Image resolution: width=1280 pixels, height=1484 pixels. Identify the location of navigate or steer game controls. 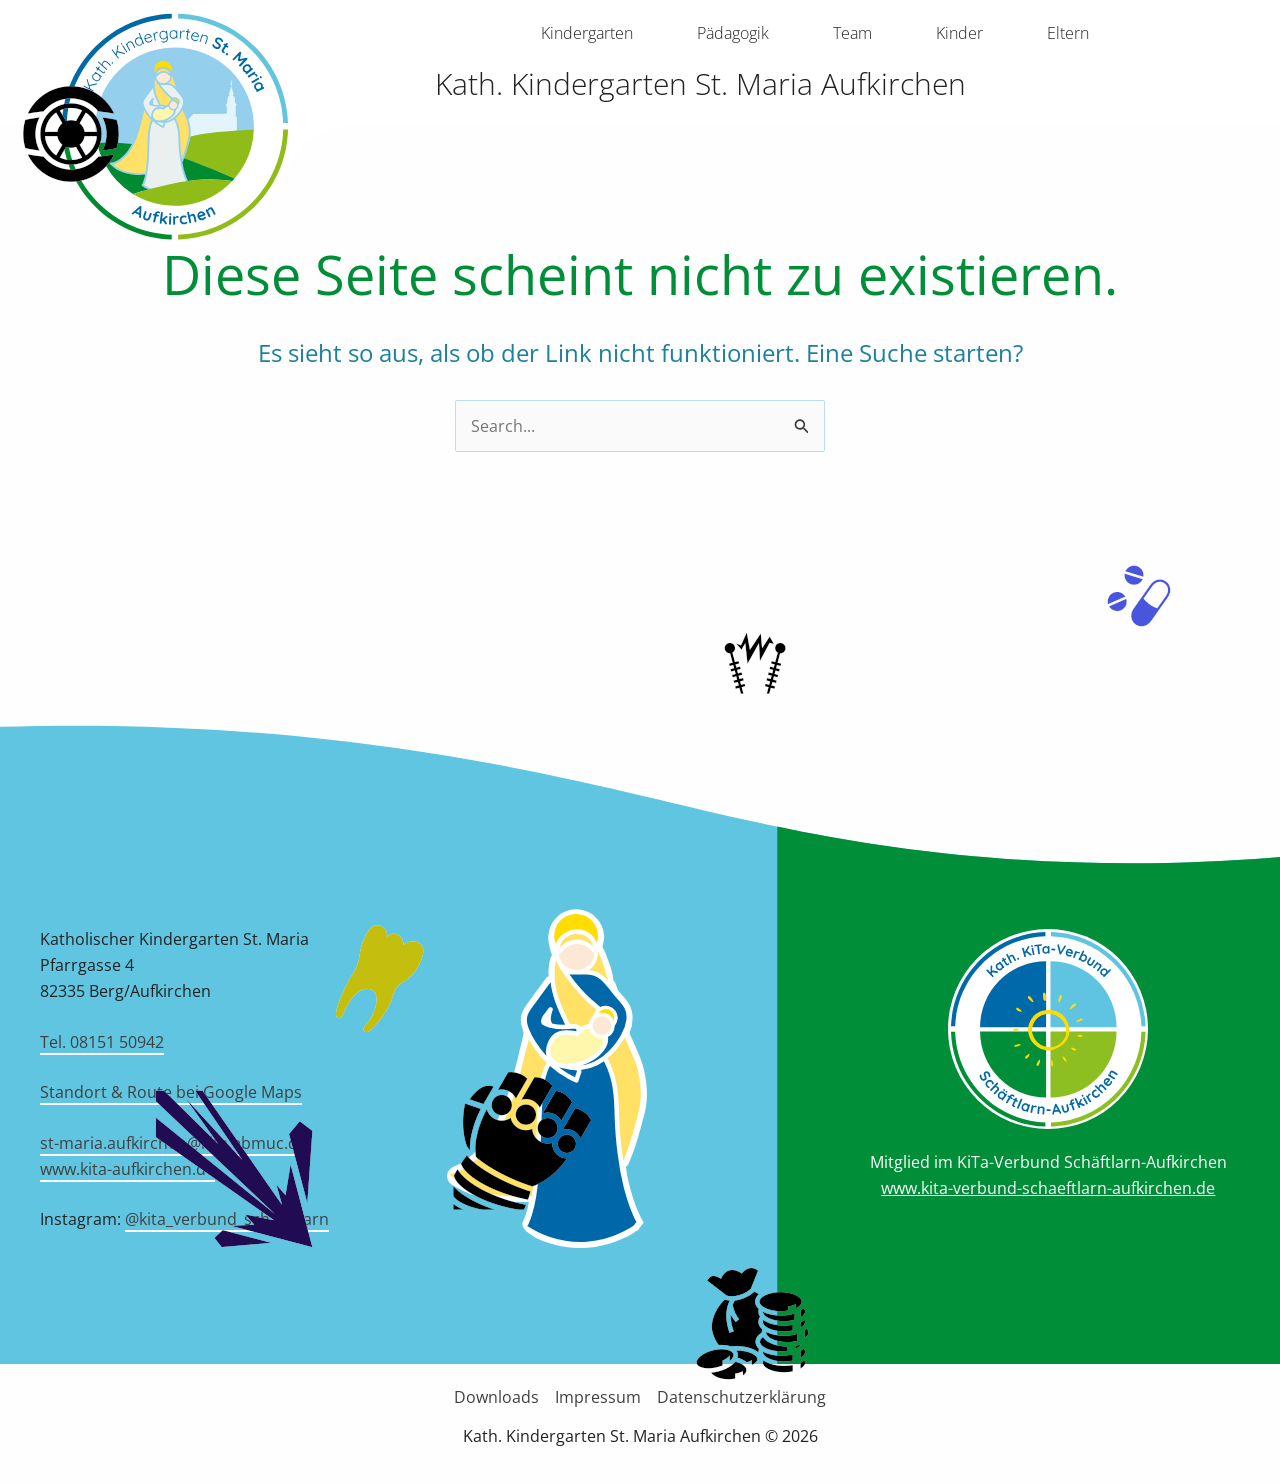
(71, 134).